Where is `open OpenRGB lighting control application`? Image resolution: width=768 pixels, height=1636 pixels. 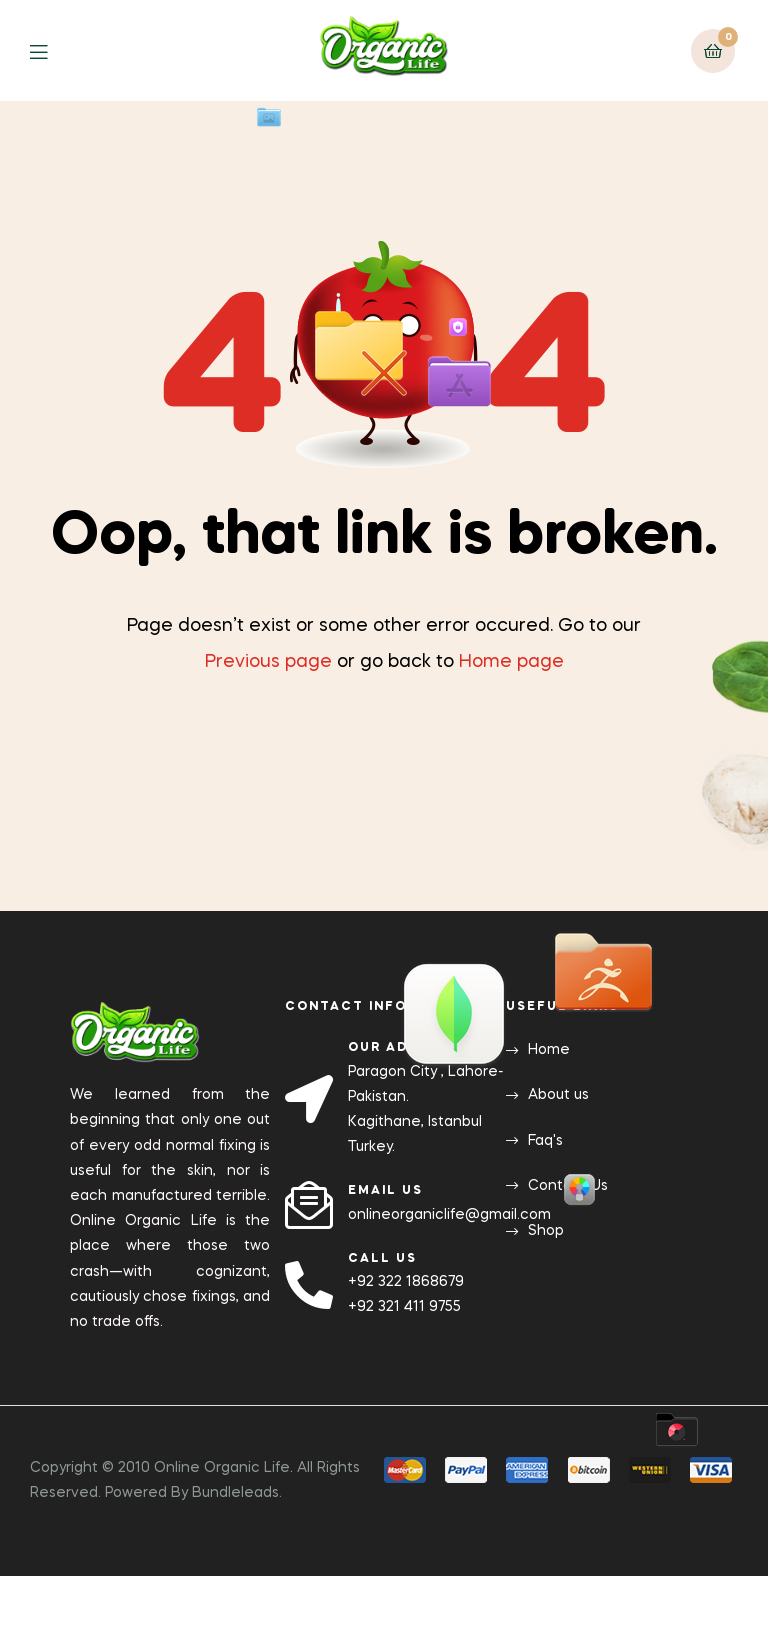
open OpenRGB lighting control application is located at coordinates (579, 1189).